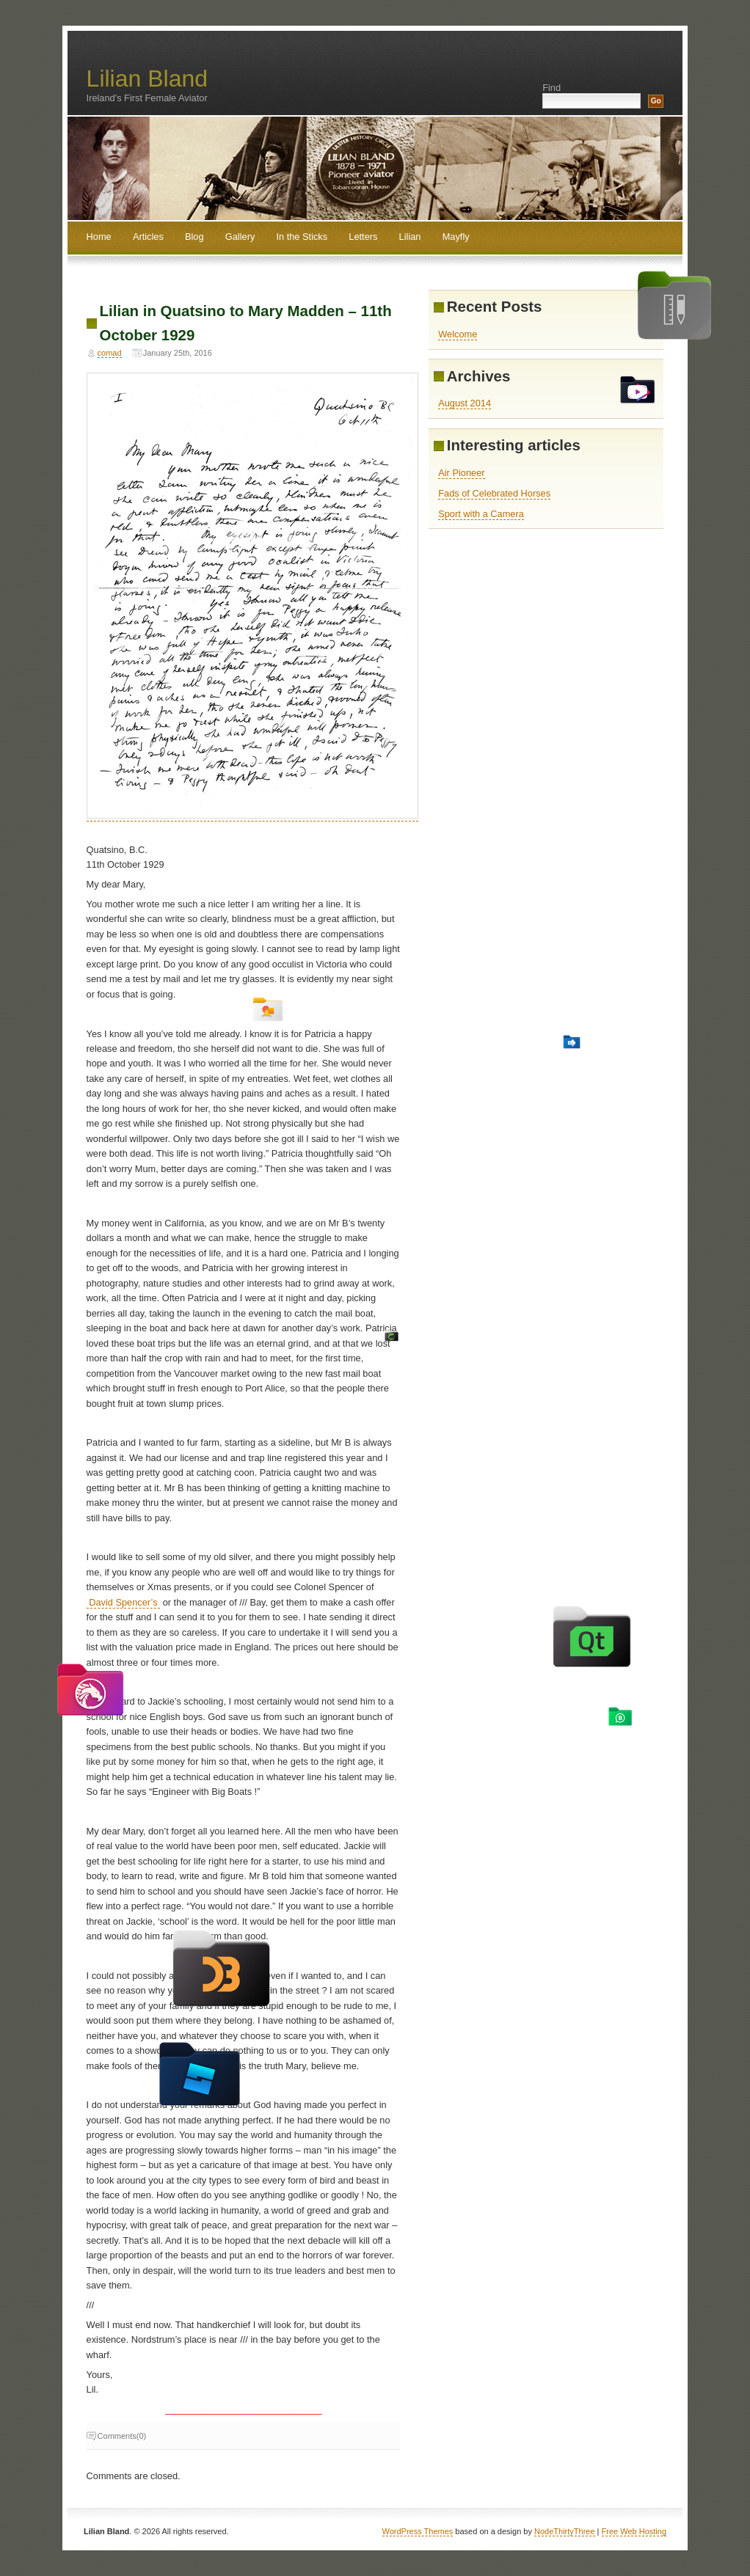 This screenshot has width=750, height=2576. What do you see at coordinates (591, 1639) in the screenshot?
I see `folder containing Qt framework project files` at bounding box center [591, 1639].